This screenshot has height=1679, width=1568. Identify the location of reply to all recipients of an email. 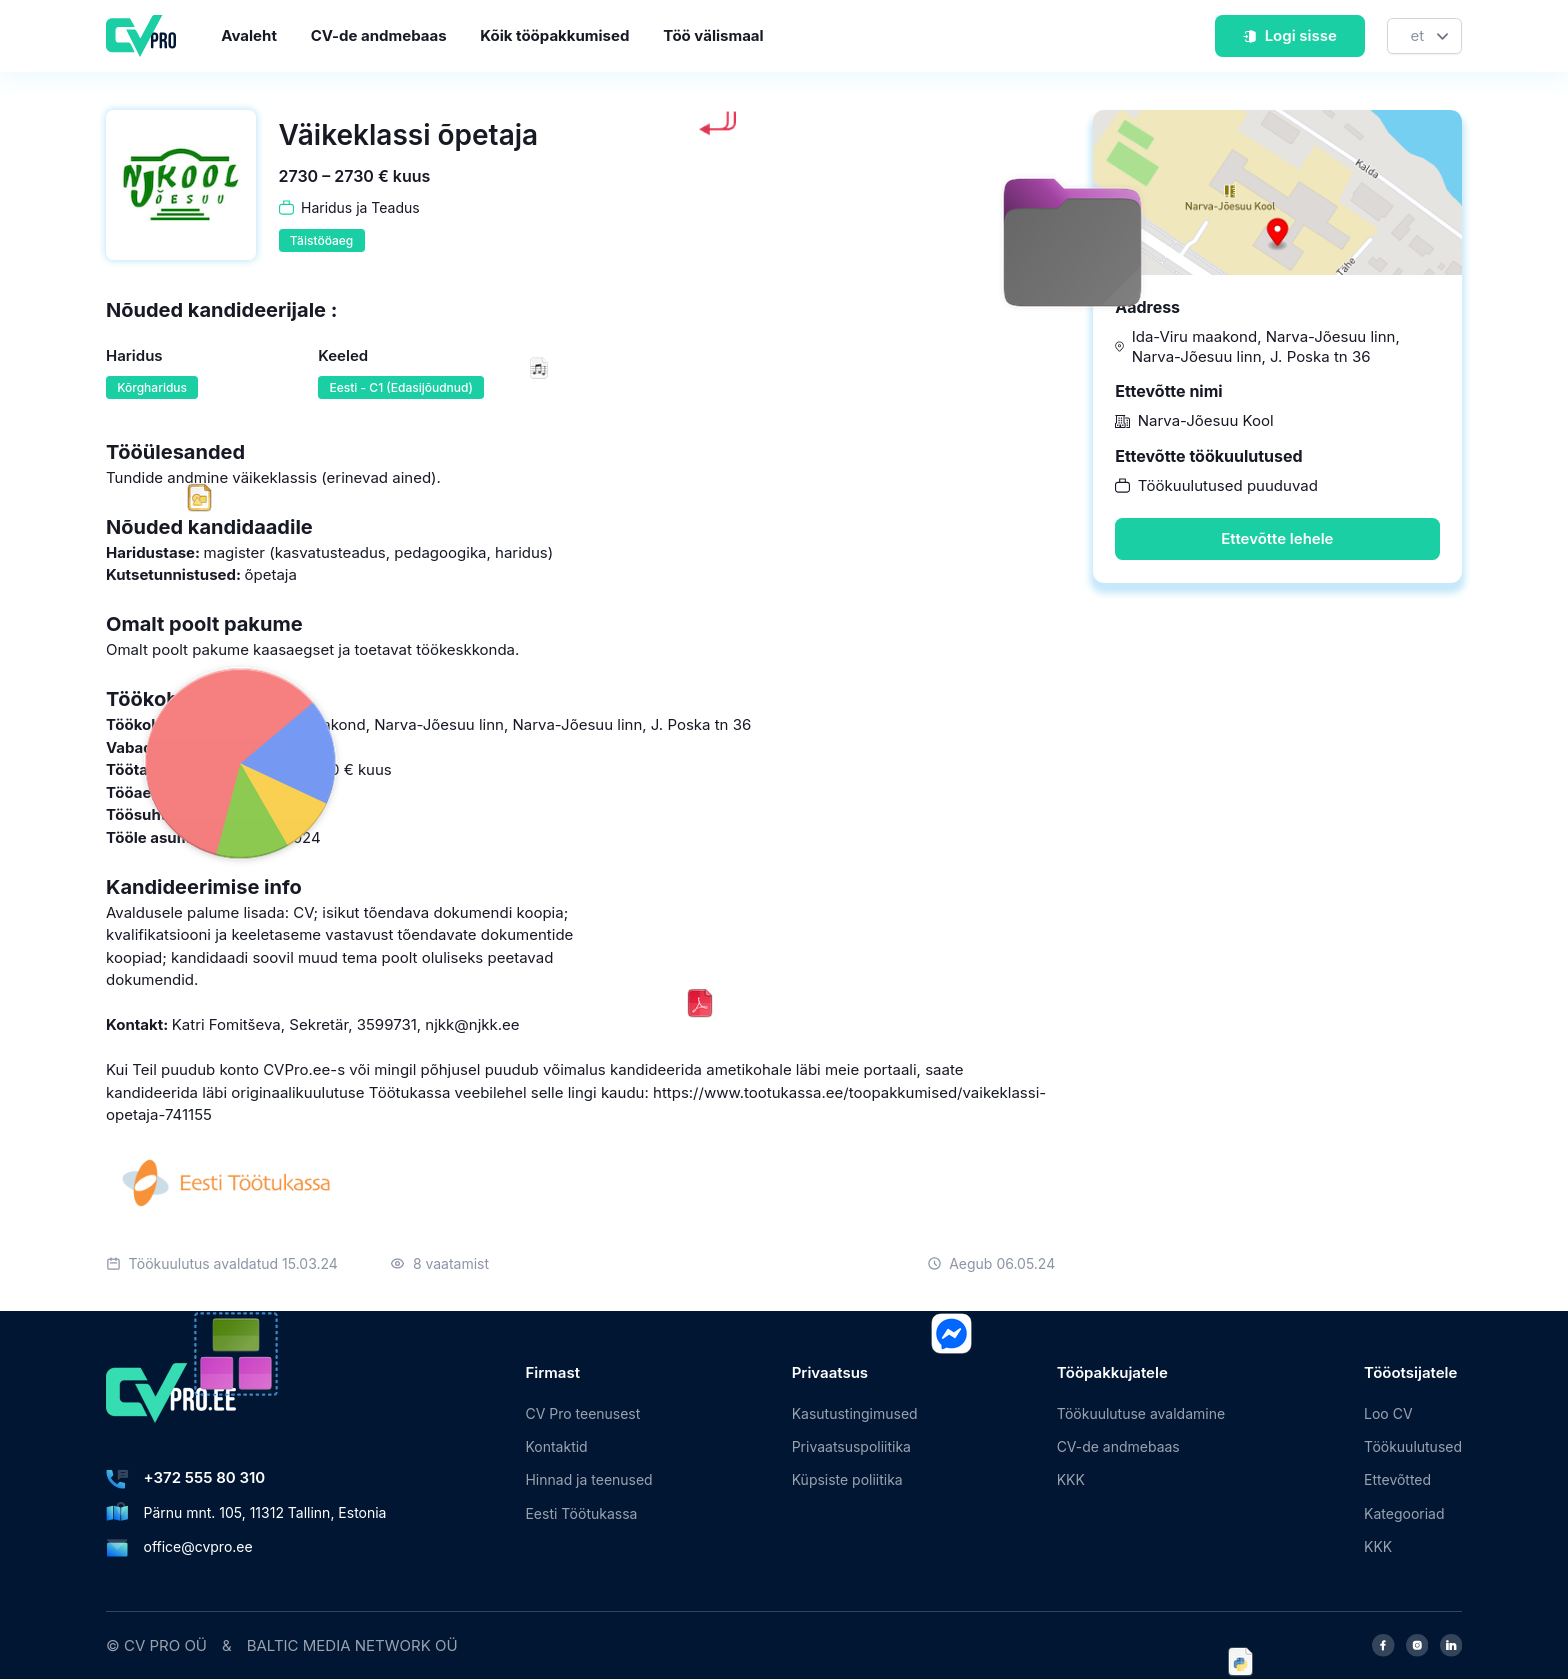
(717, 121).